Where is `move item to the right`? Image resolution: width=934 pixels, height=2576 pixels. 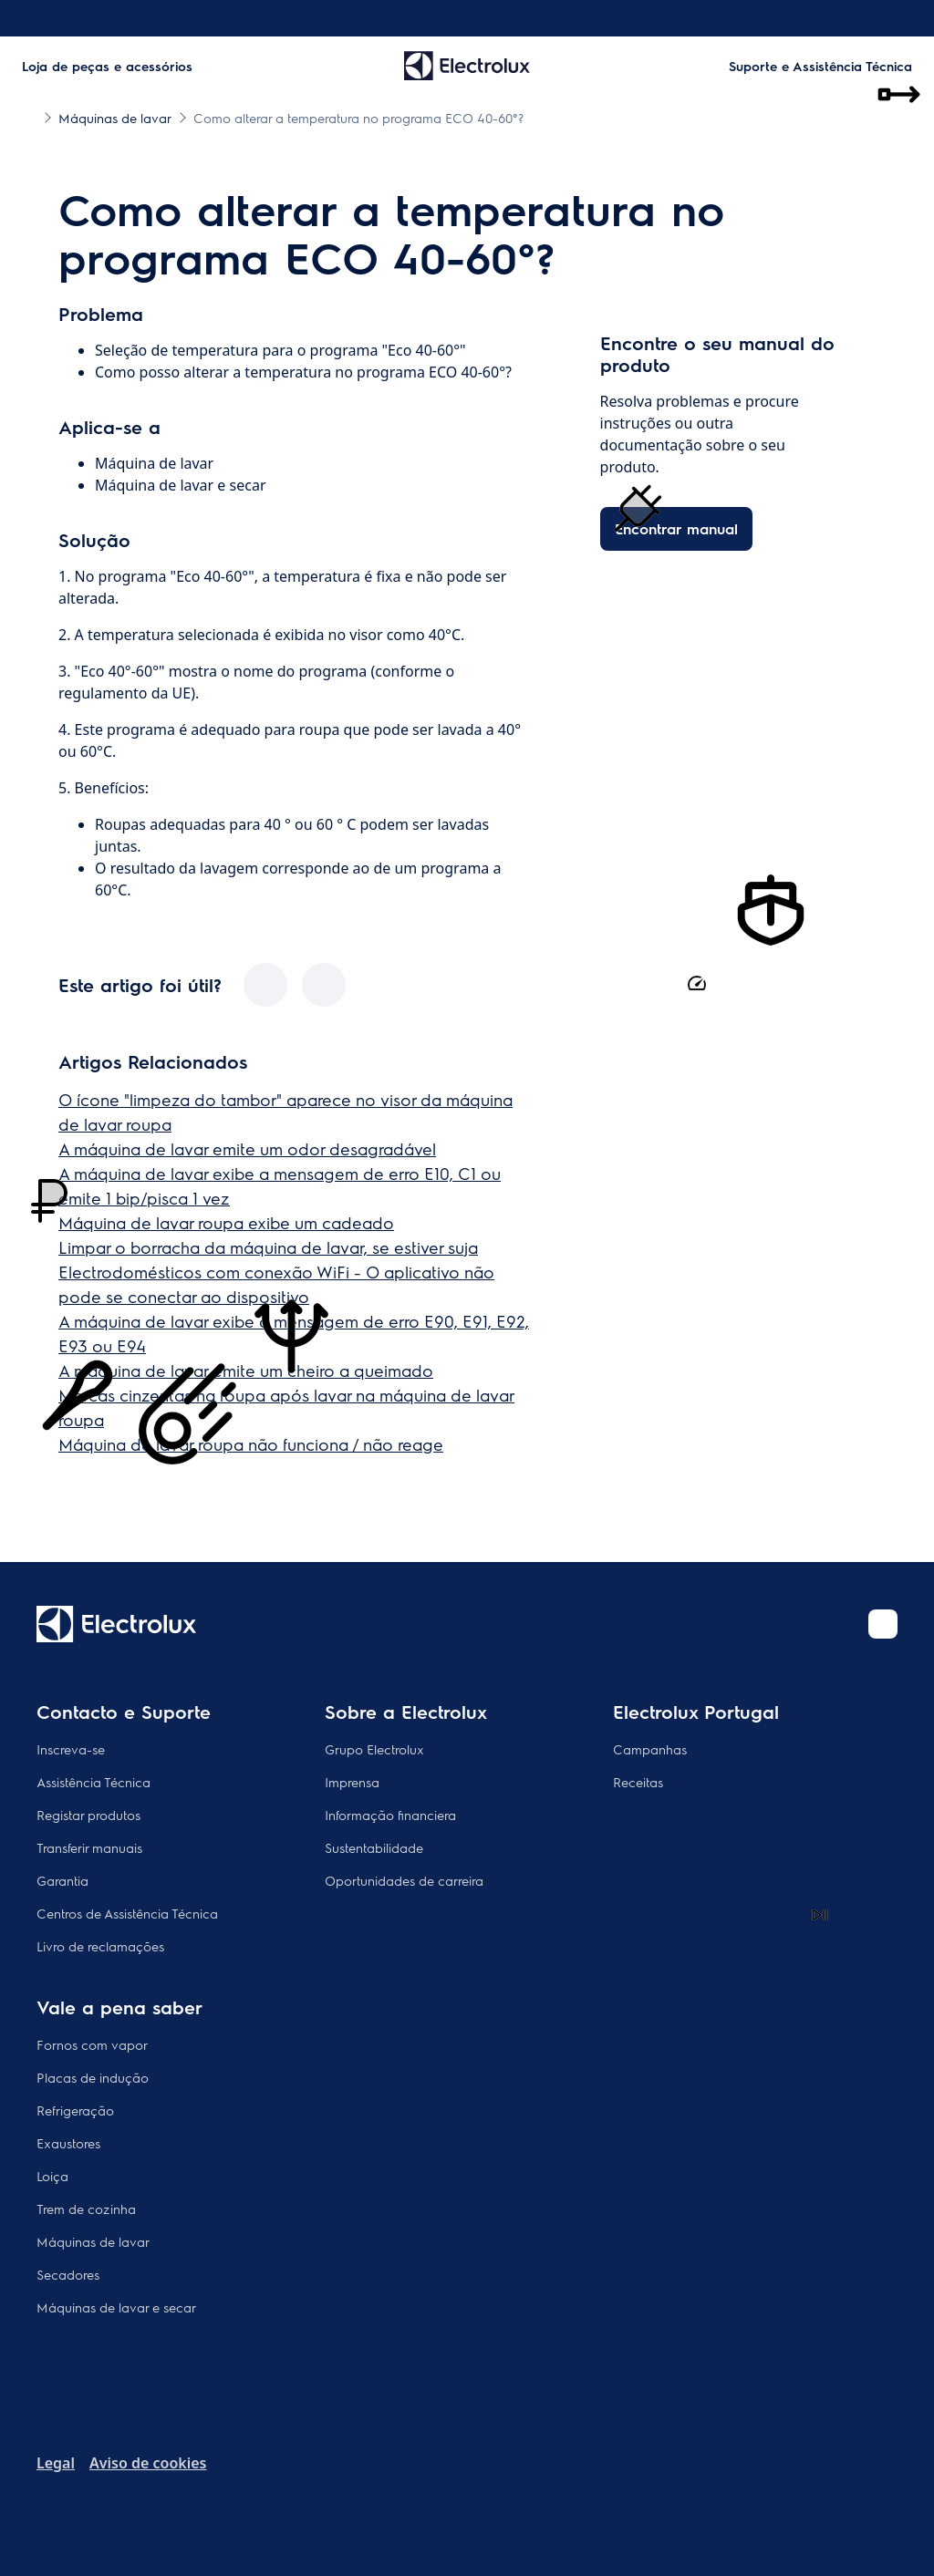 move item to the right is located at coordinates (898, 94).